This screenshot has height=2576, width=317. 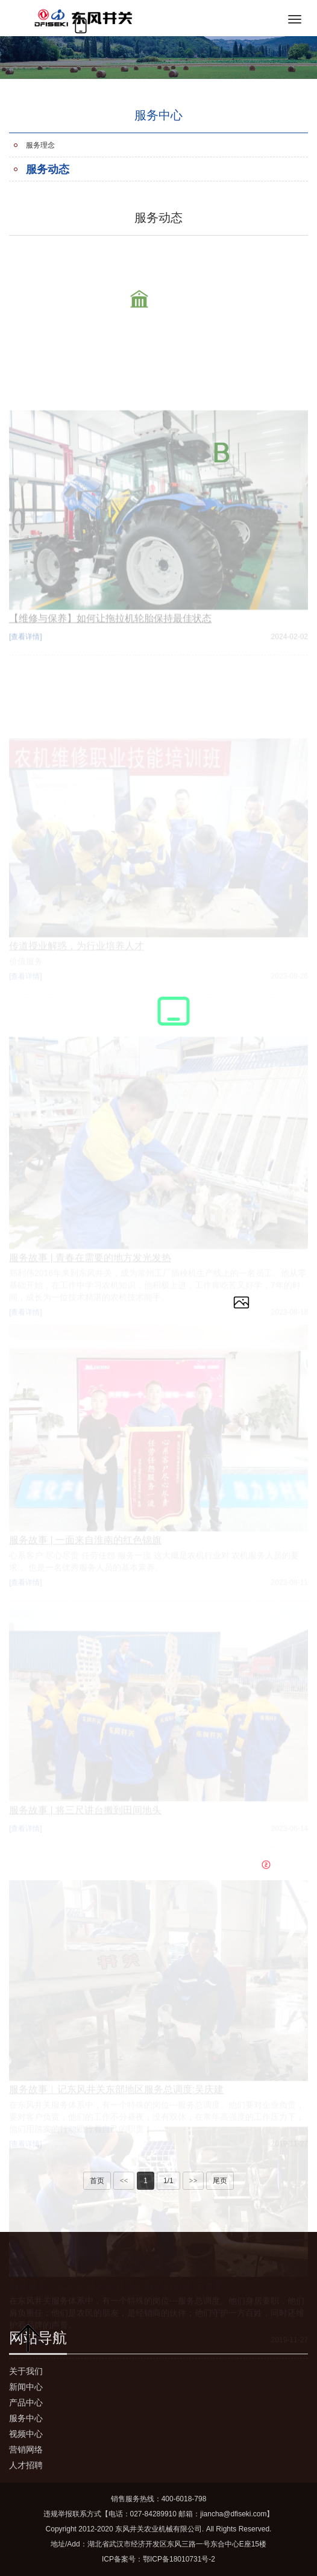 What do you see at coordinates (139, 299) in the screenshot?
I see `access library or archives` at bounding box center [139, 299].